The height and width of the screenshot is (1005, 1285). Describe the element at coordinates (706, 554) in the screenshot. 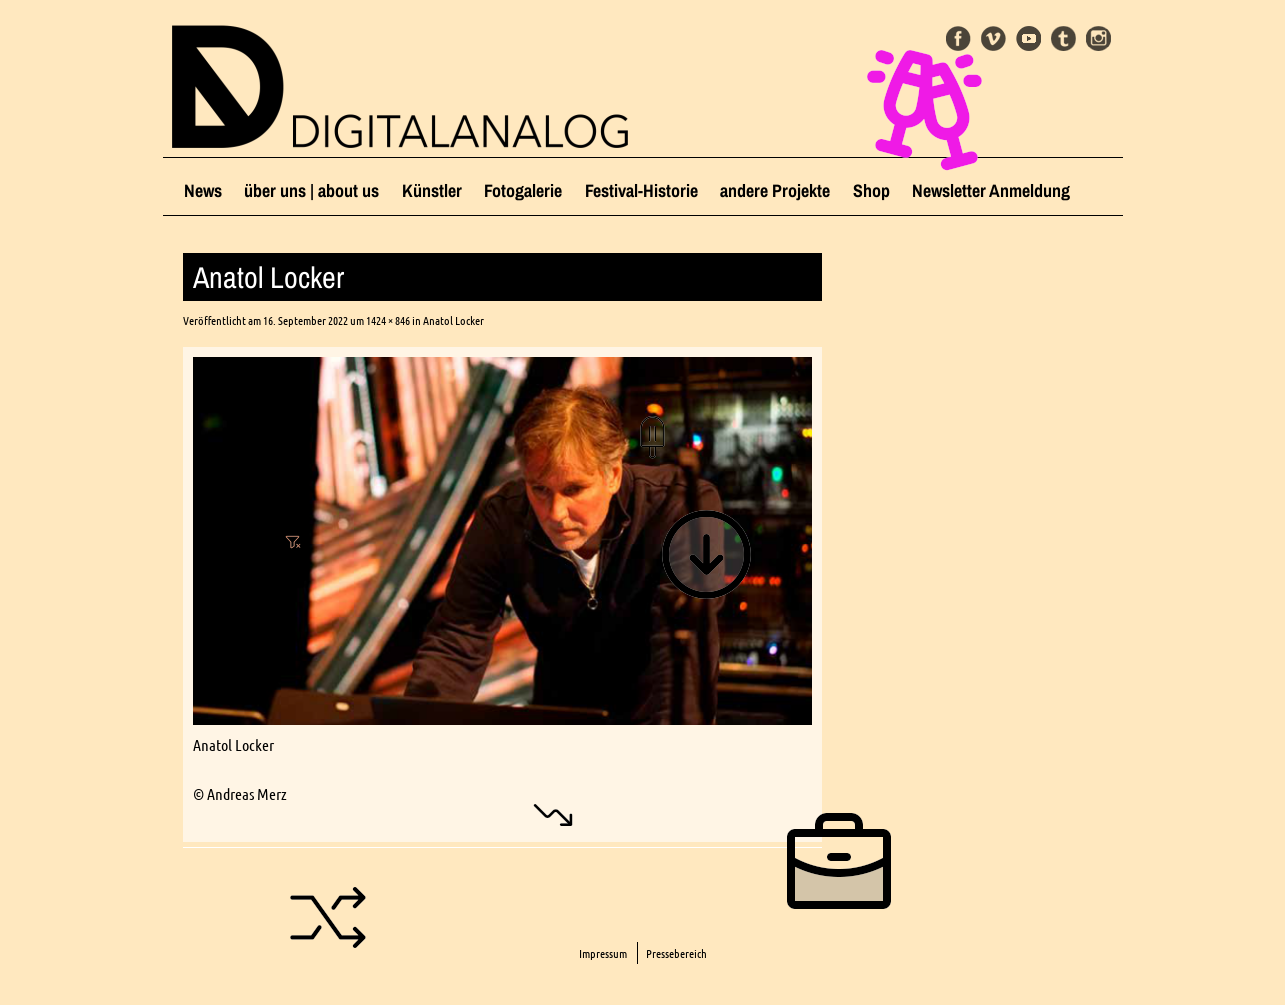

I see `download file or content` at that location.